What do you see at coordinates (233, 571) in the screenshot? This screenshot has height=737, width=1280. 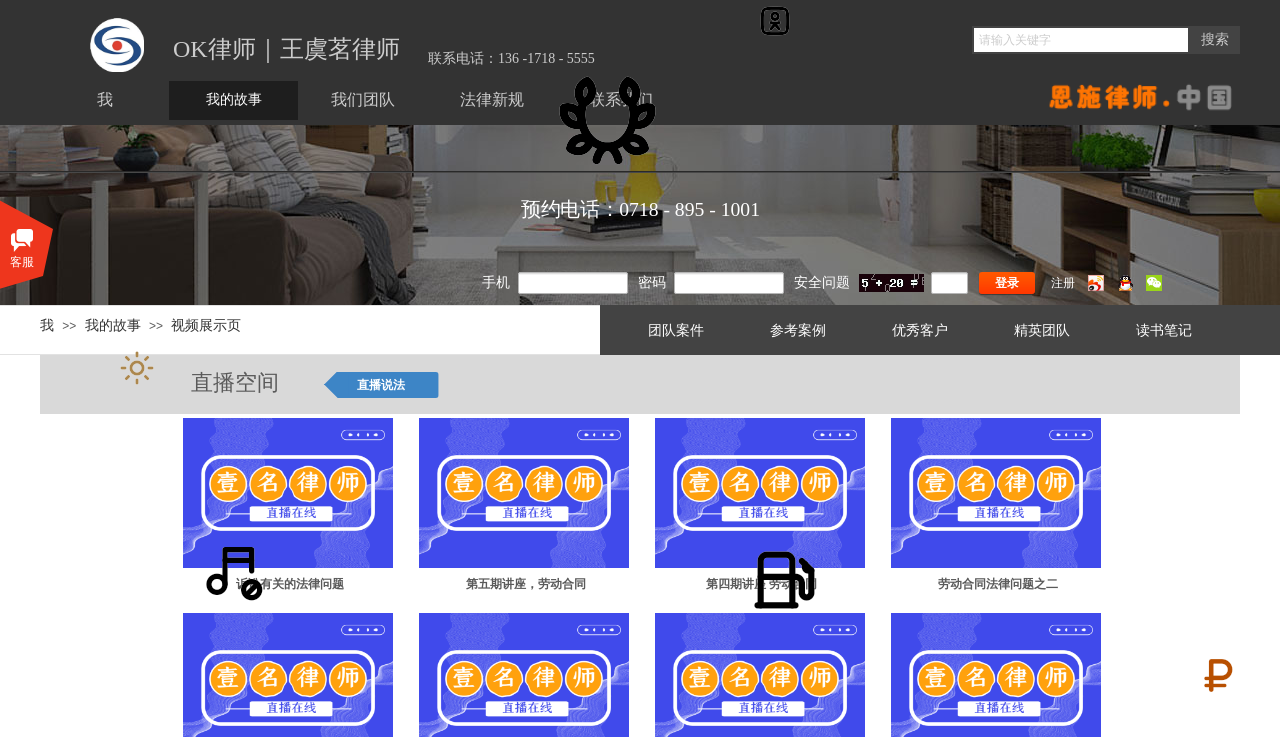 I see `cancel or stop music playback` at bounding box center [233, 571].